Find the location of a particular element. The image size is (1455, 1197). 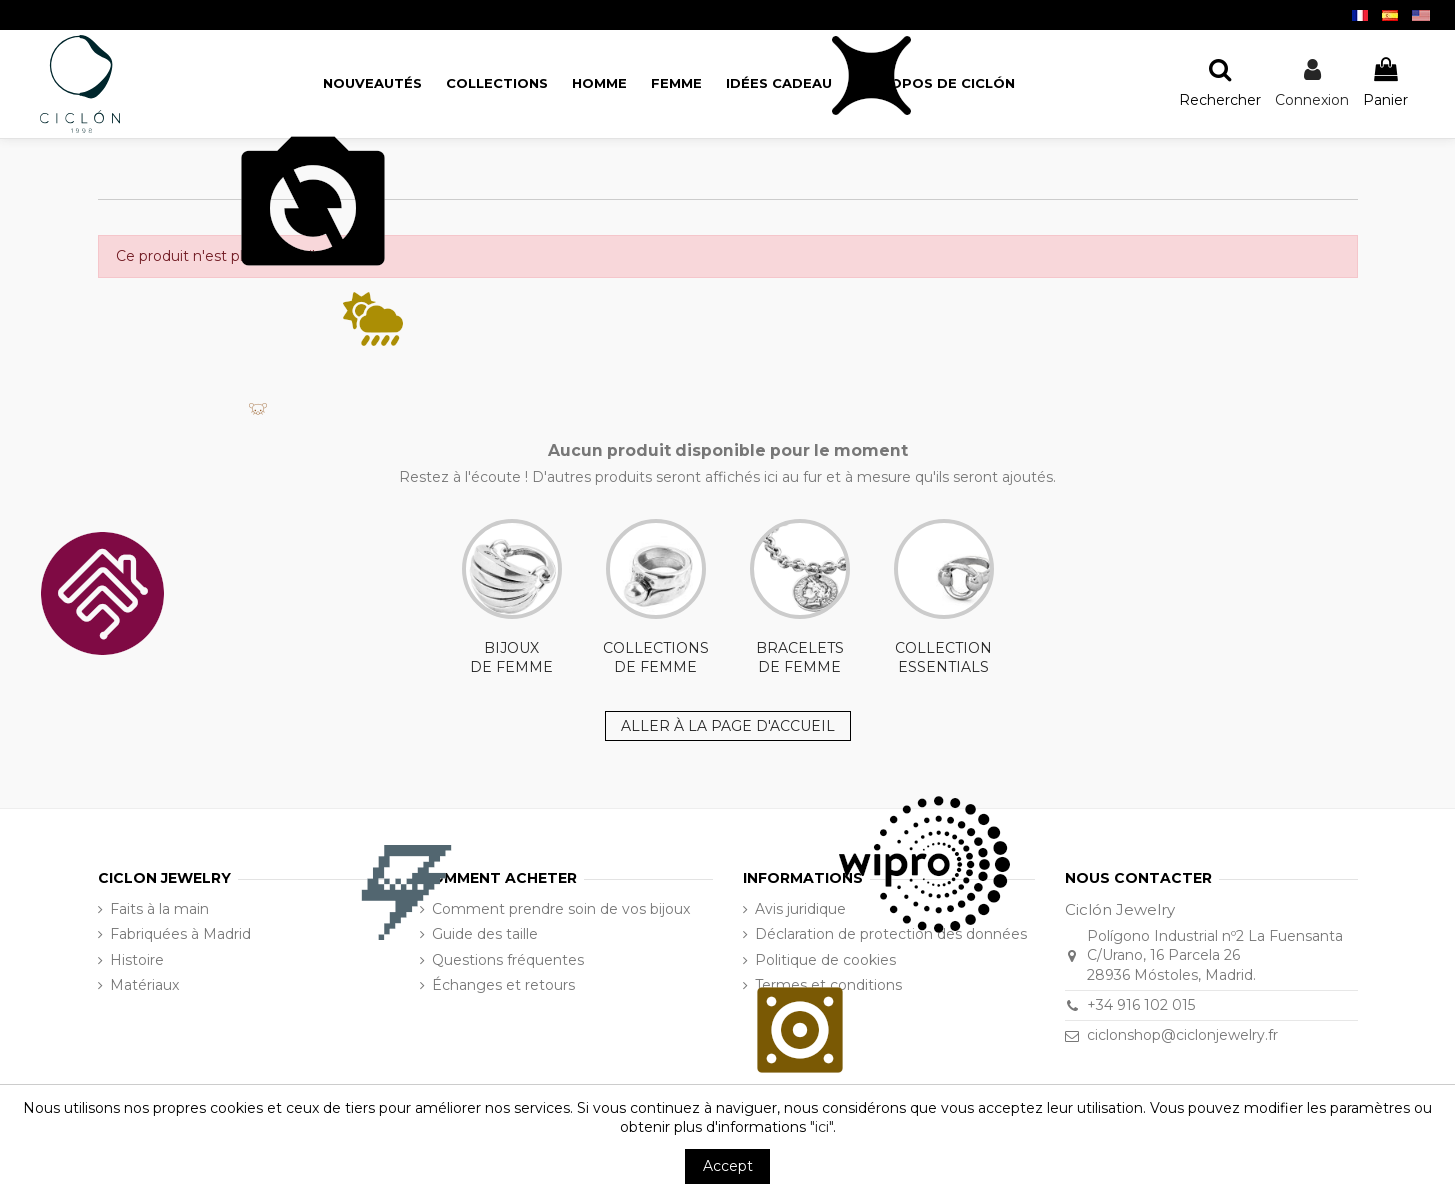

open game jolt app or website is located at coordinates (406, 892).